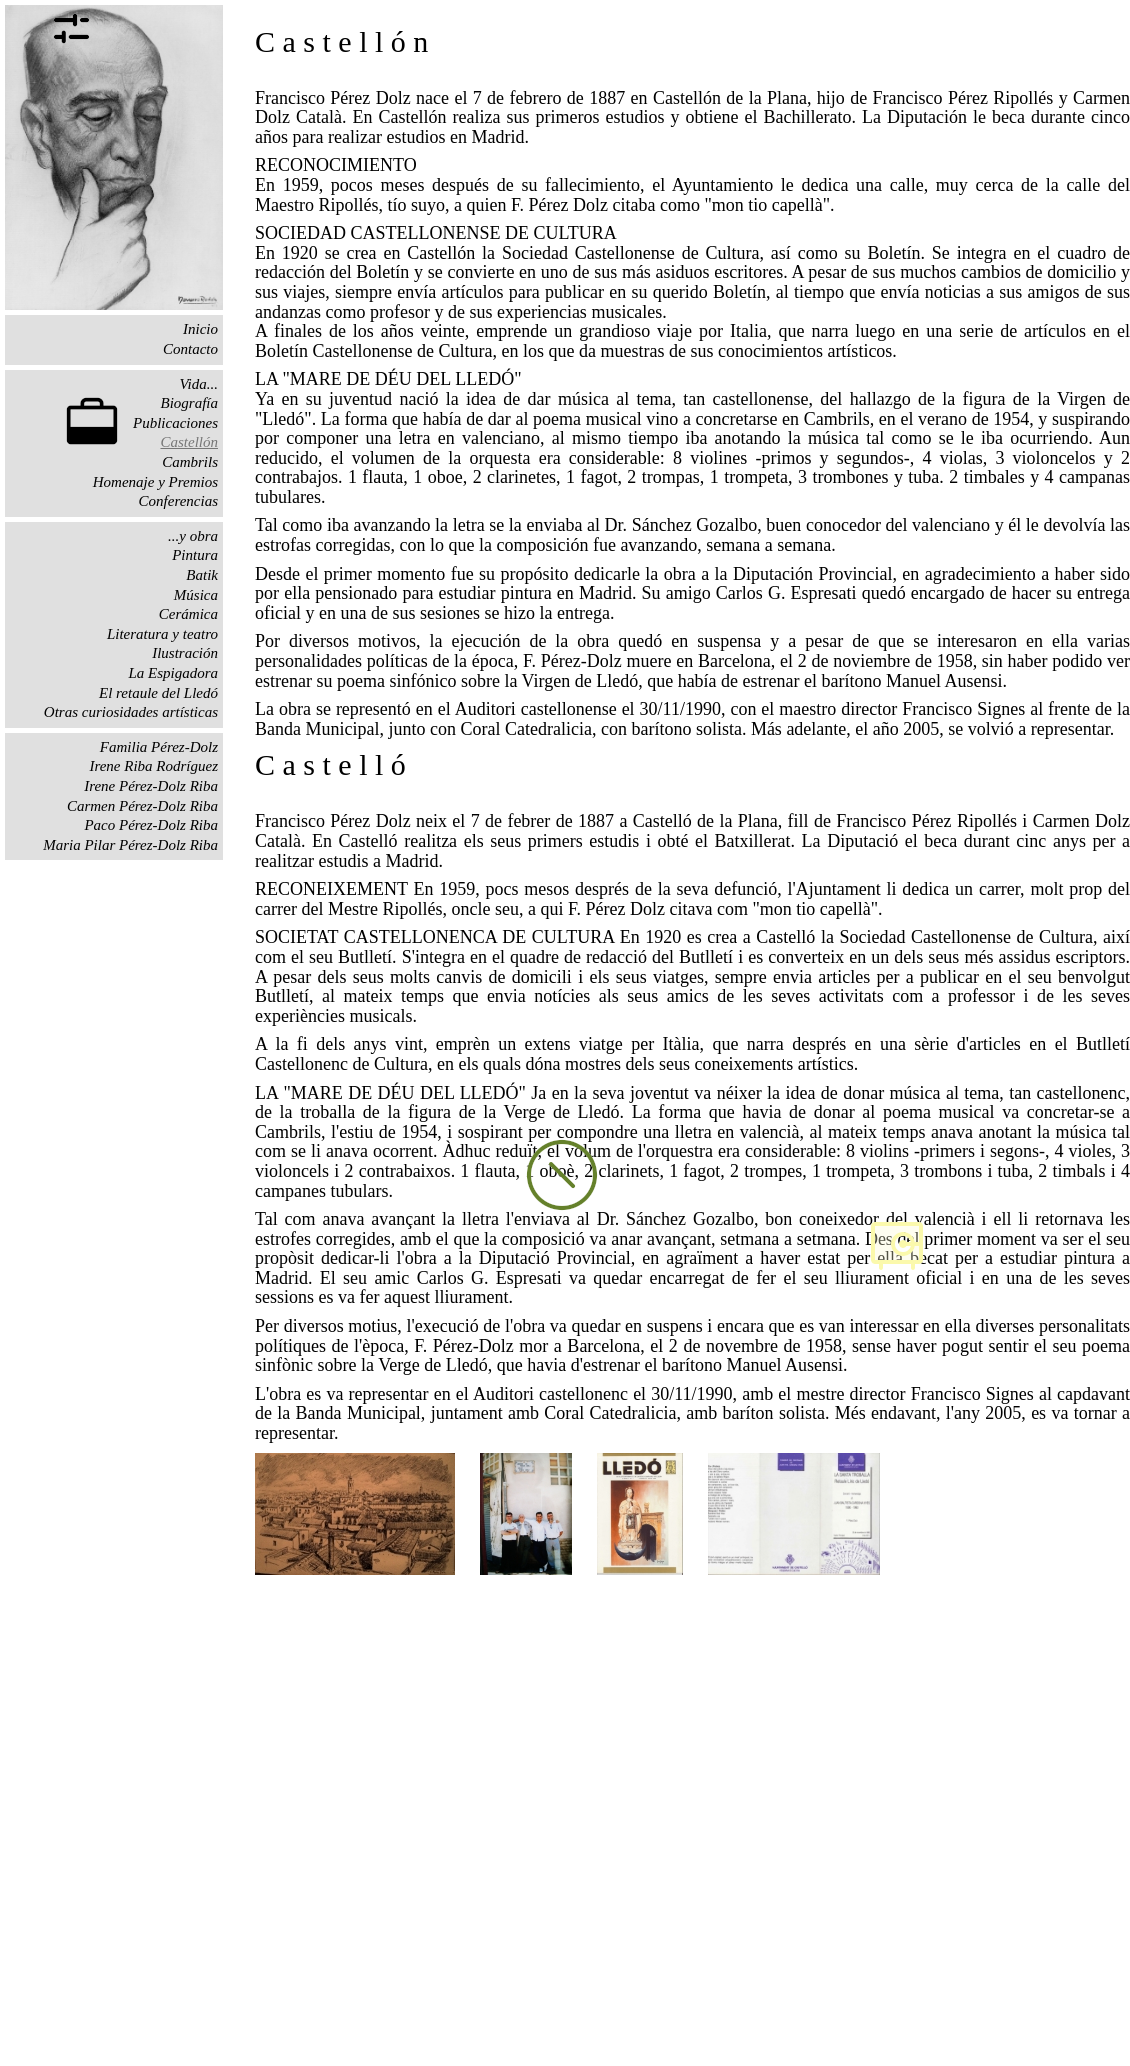 This screenshot has height=2066, width=1130. Describe the element at coordinates (562, 1175) in the screenshot. I see `indicates a prohibited or restricted action` at that location.